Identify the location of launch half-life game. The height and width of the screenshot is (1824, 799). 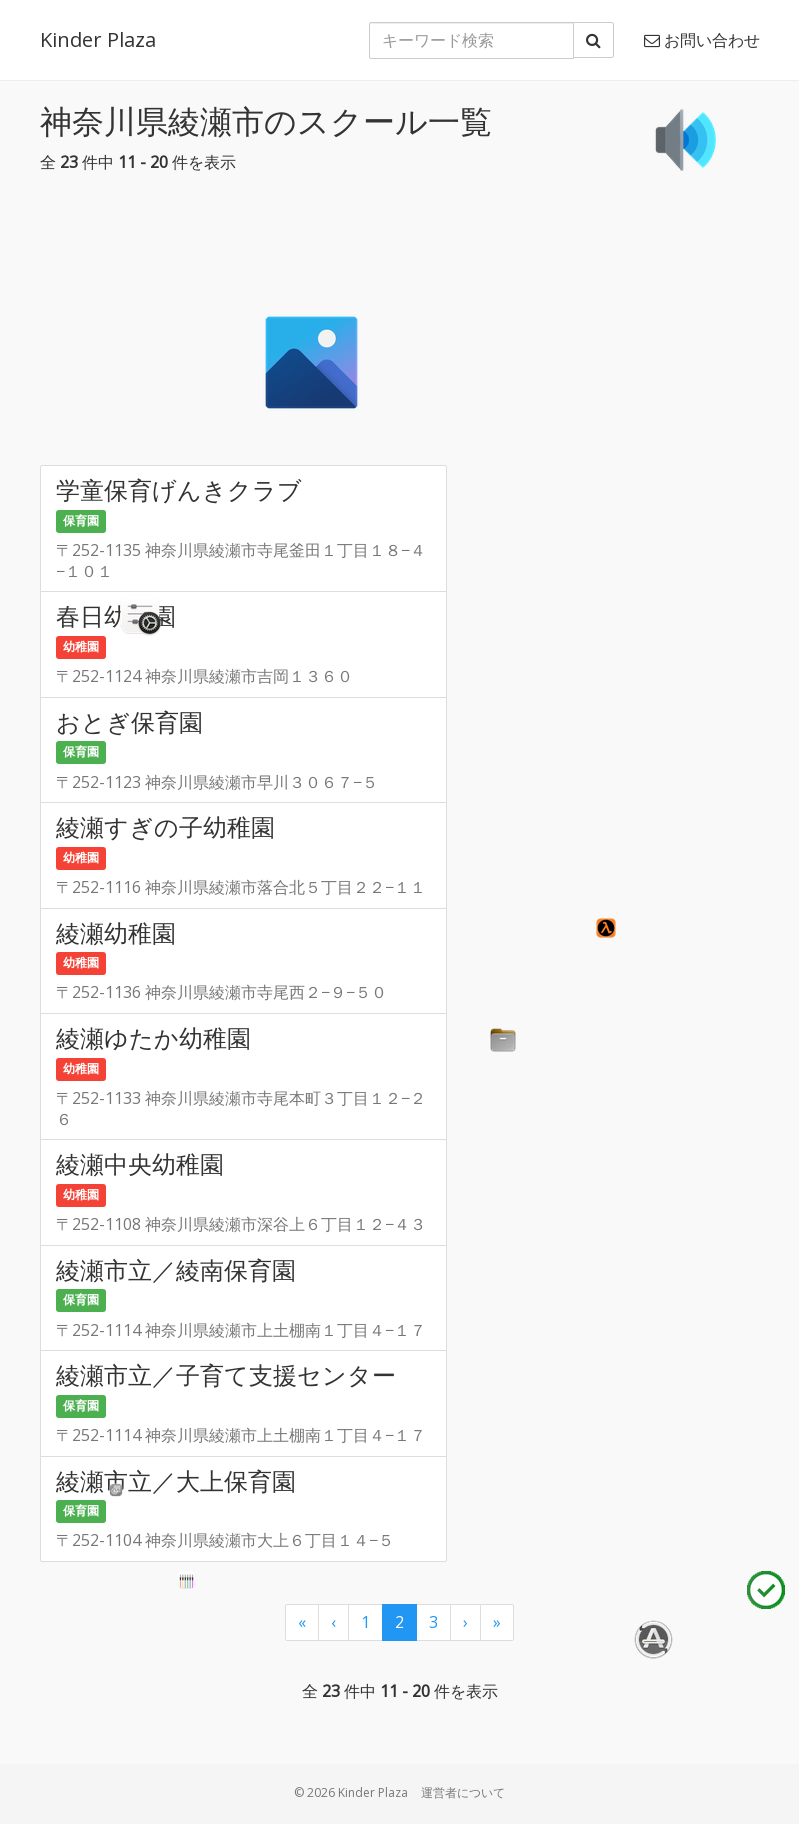
(606, 928).